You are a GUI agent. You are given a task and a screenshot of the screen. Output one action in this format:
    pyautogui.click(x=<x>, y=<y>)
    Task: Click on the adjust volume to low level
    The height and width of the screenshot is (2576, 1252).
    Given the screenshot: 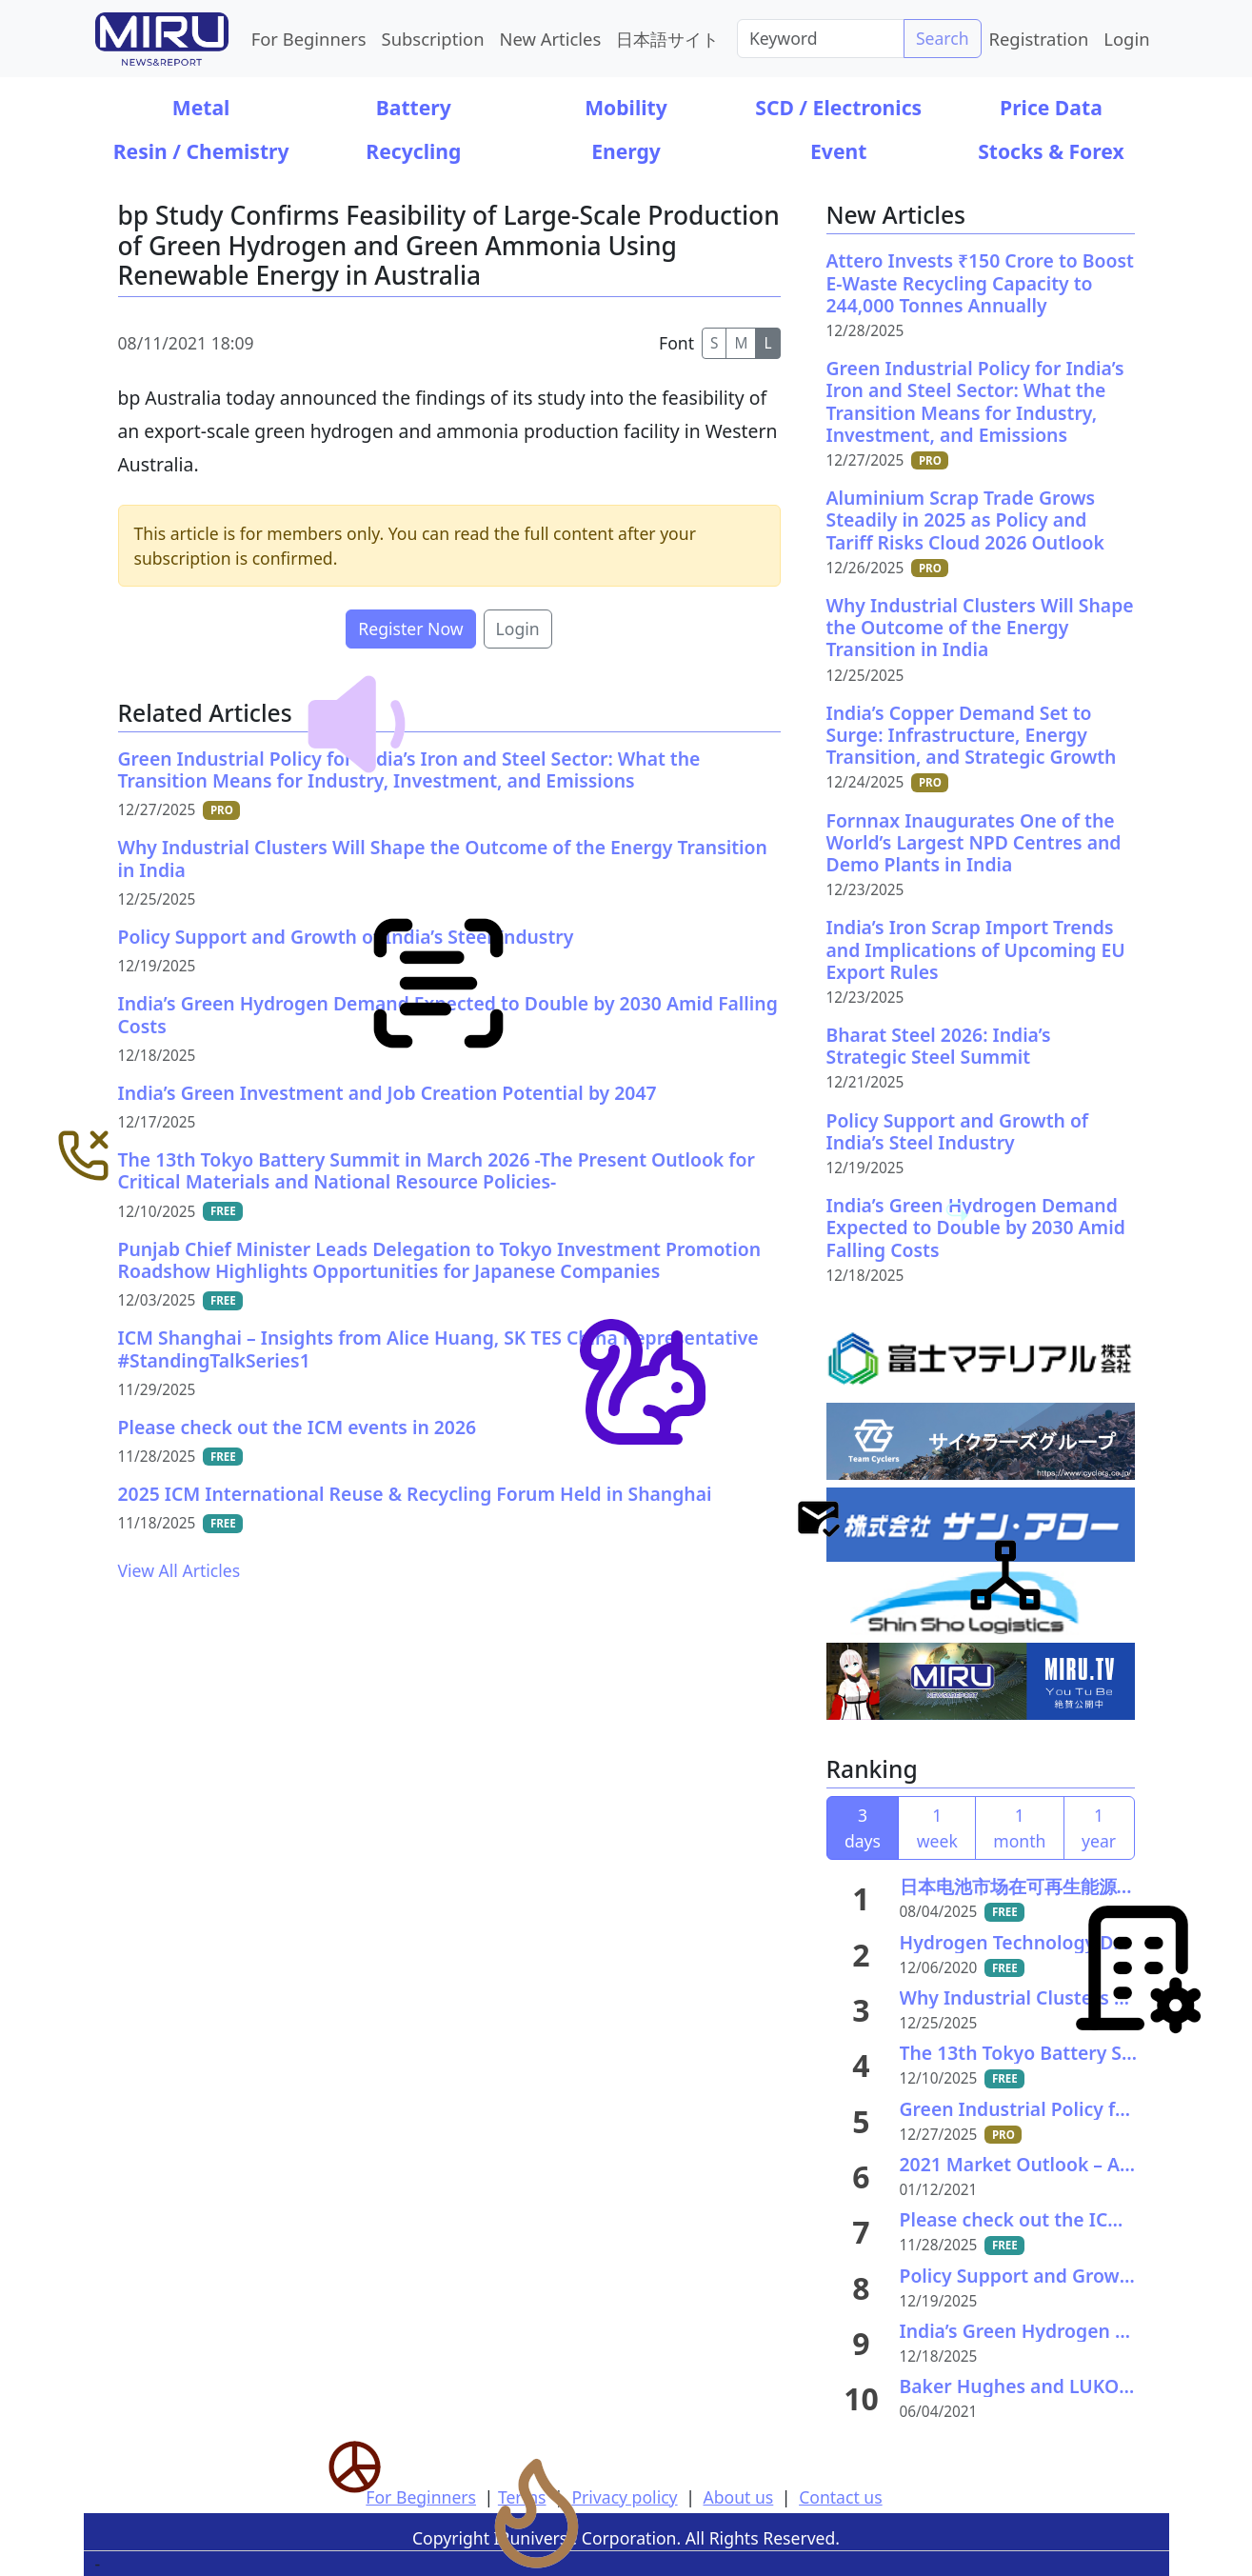 What is the action you would take?
    pyautogui.click(x=356, y=724)
    